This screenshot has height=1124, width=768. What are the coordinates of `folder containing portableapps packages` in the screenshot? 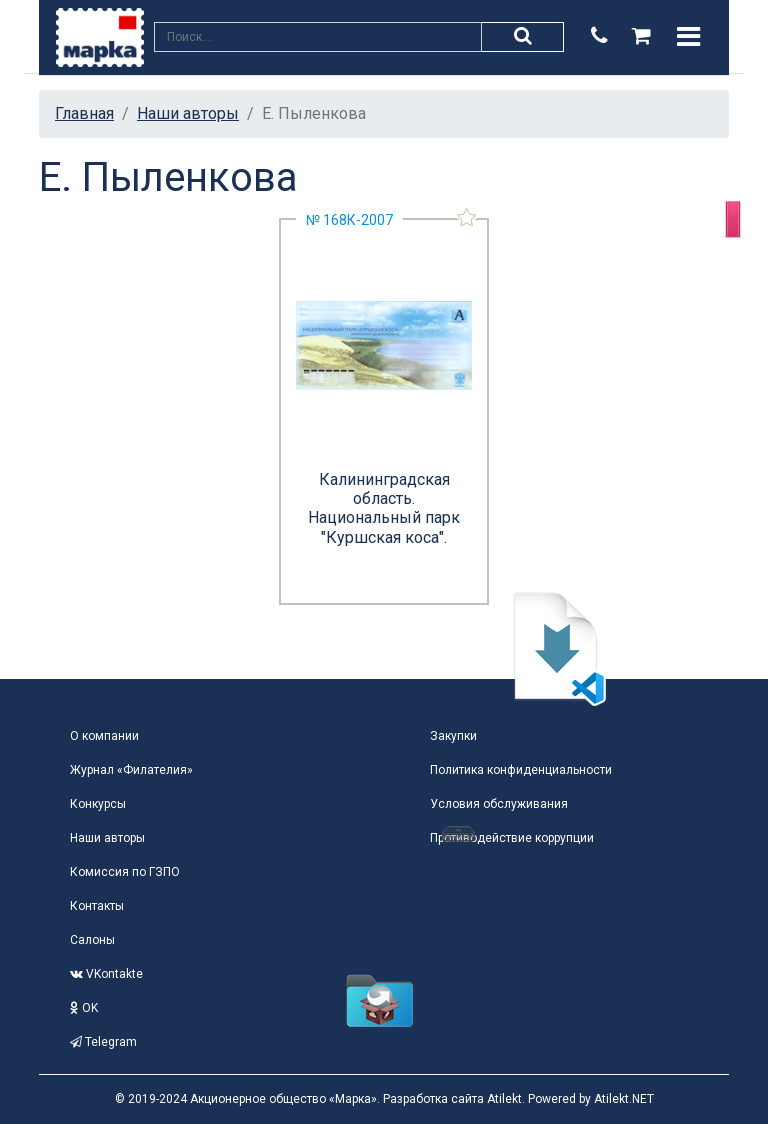 It's located at (379, 1002).